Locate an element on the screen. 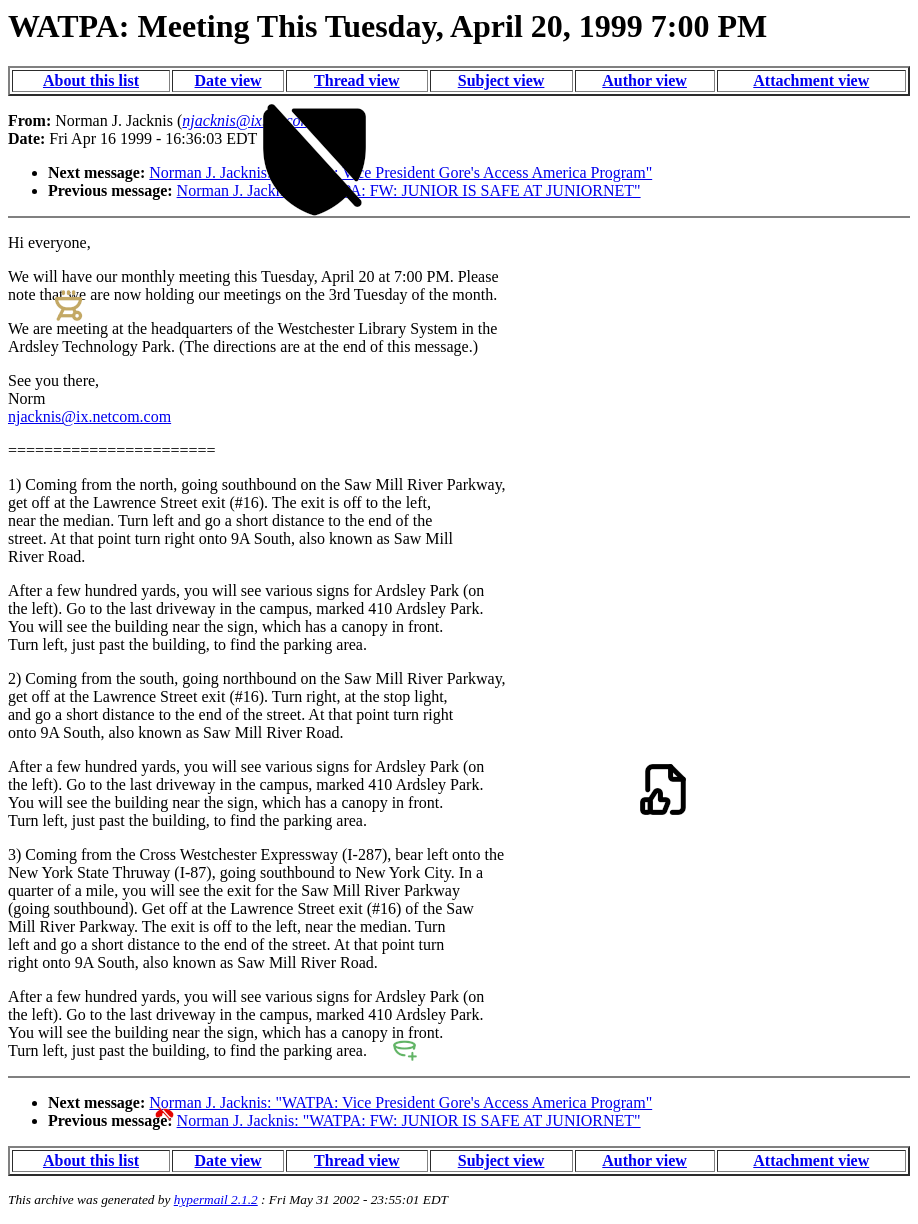  security or protection is disabled is located at coordinates (314, 155).